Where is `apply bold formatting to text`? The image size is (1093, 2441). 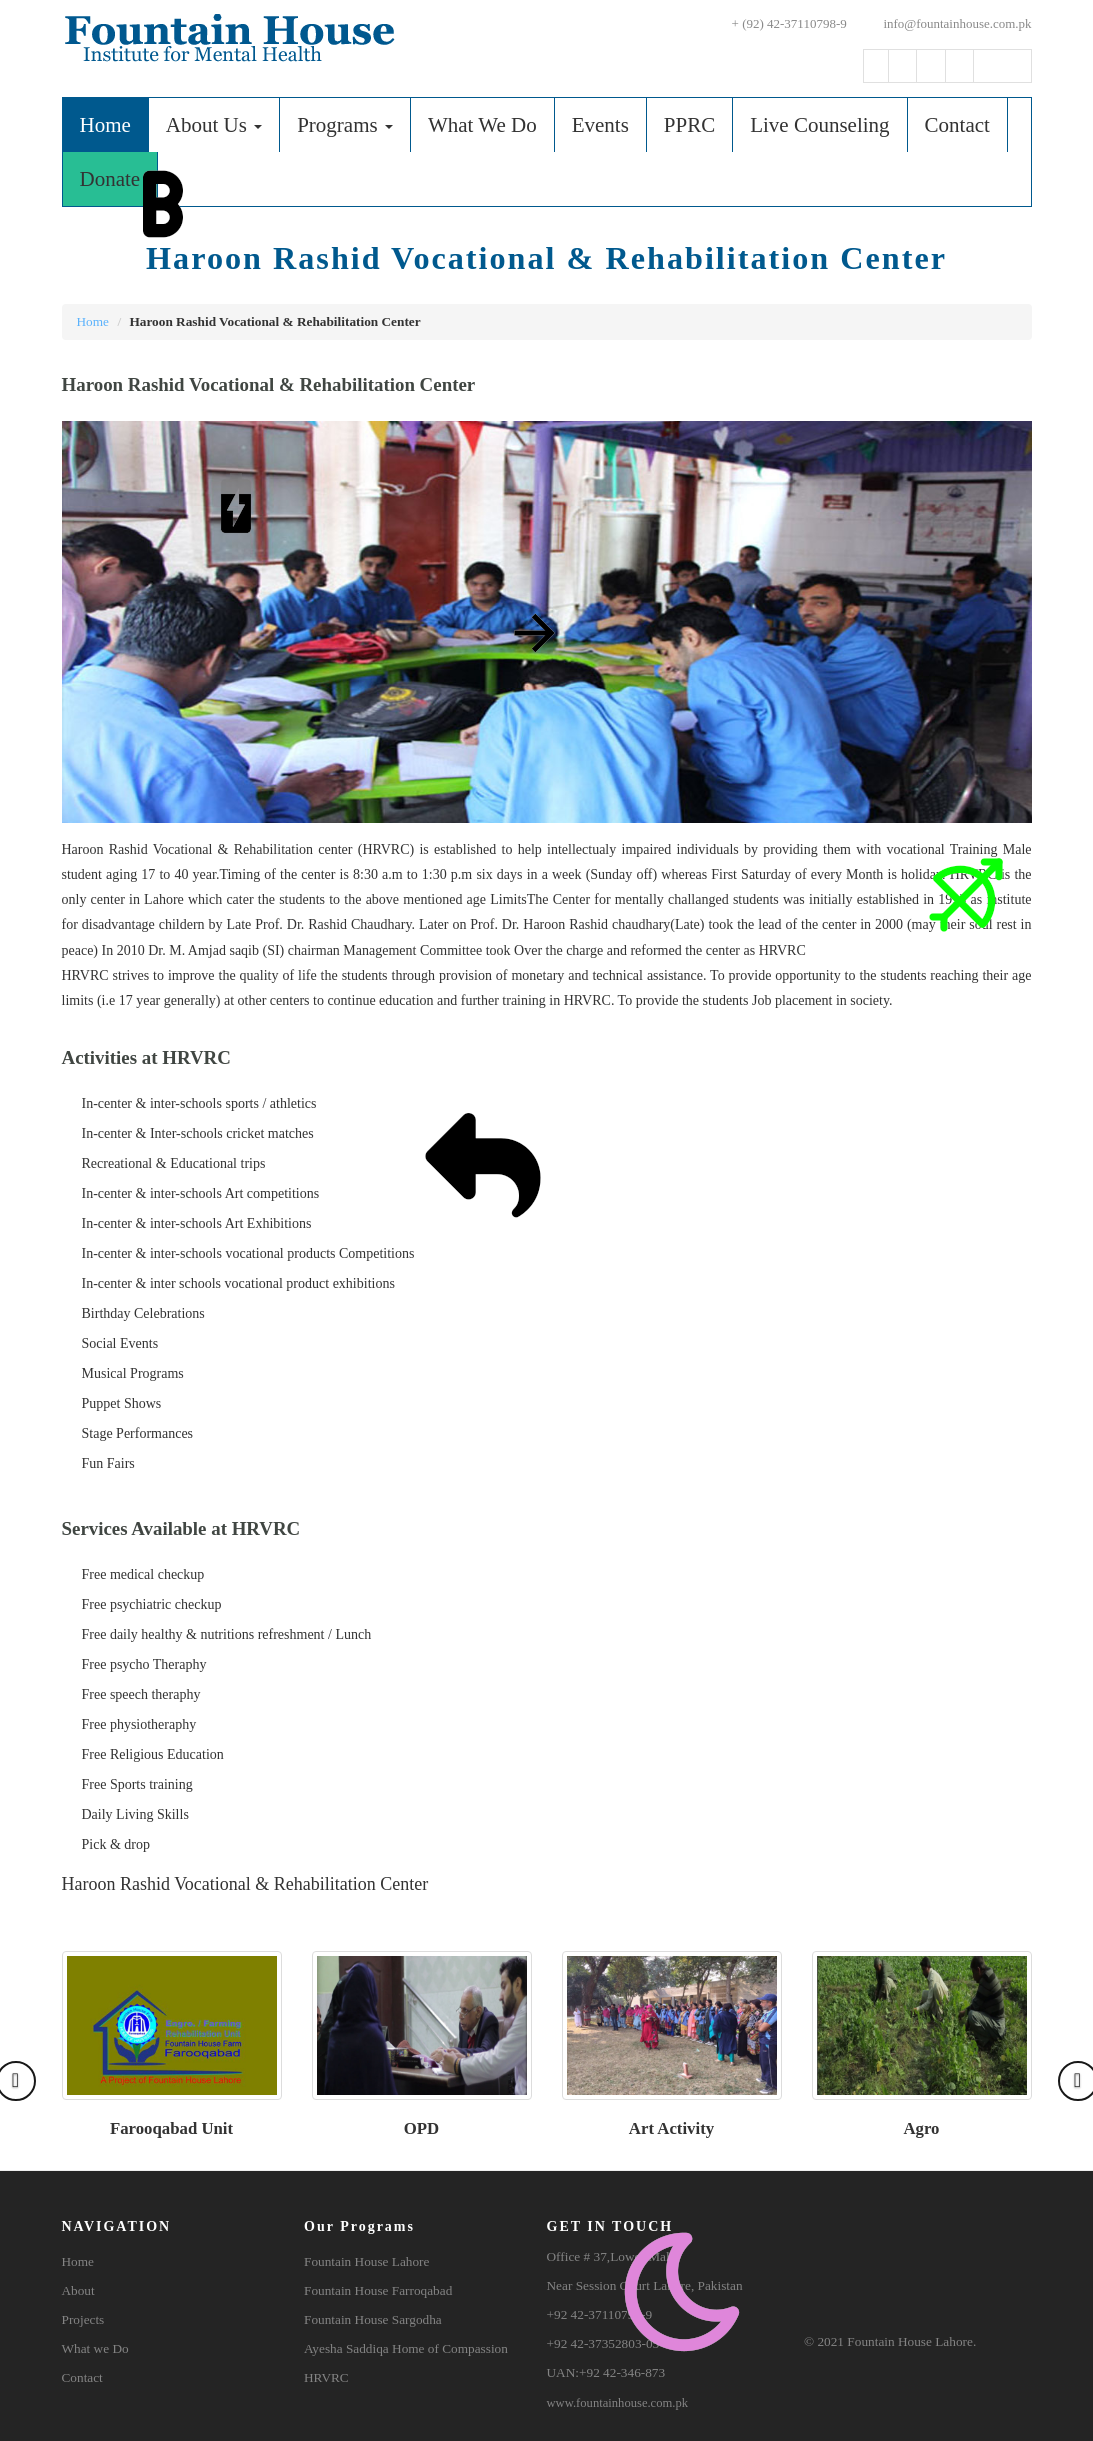 apply bold formatting to text is located at coordinates (163, 204).